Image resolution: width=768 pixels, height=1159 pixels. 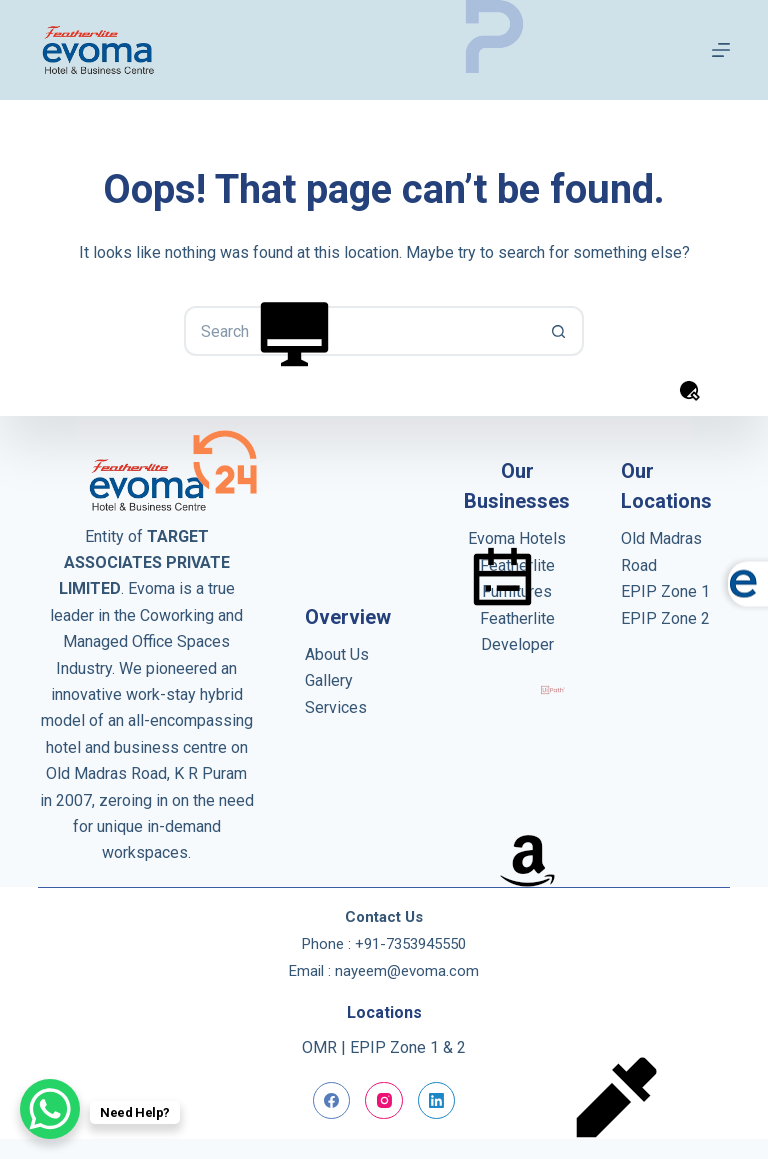 What do you see at coordinates (689, 390) in the screenshot?
I see `open ping pong or table tennis game` at bounding box center [689, 390].